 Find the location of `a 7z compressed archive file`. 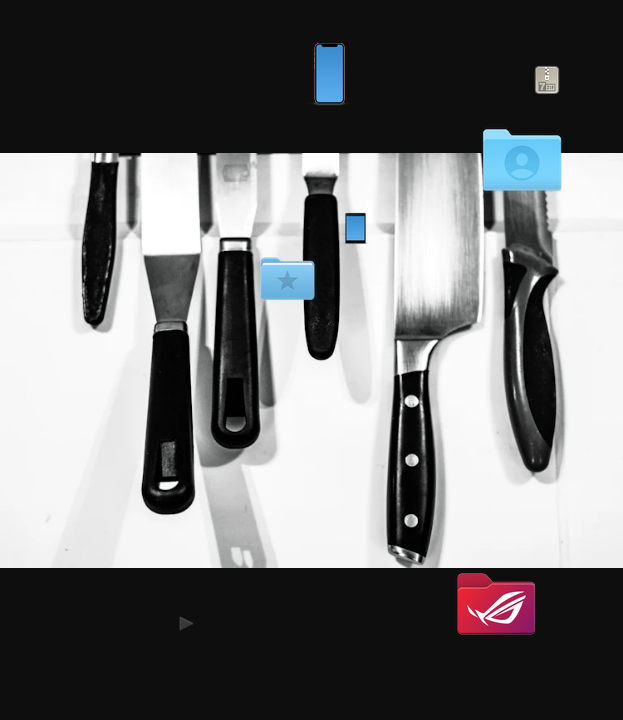

a 7z compressed archive file is located at coordinates (547, 80).